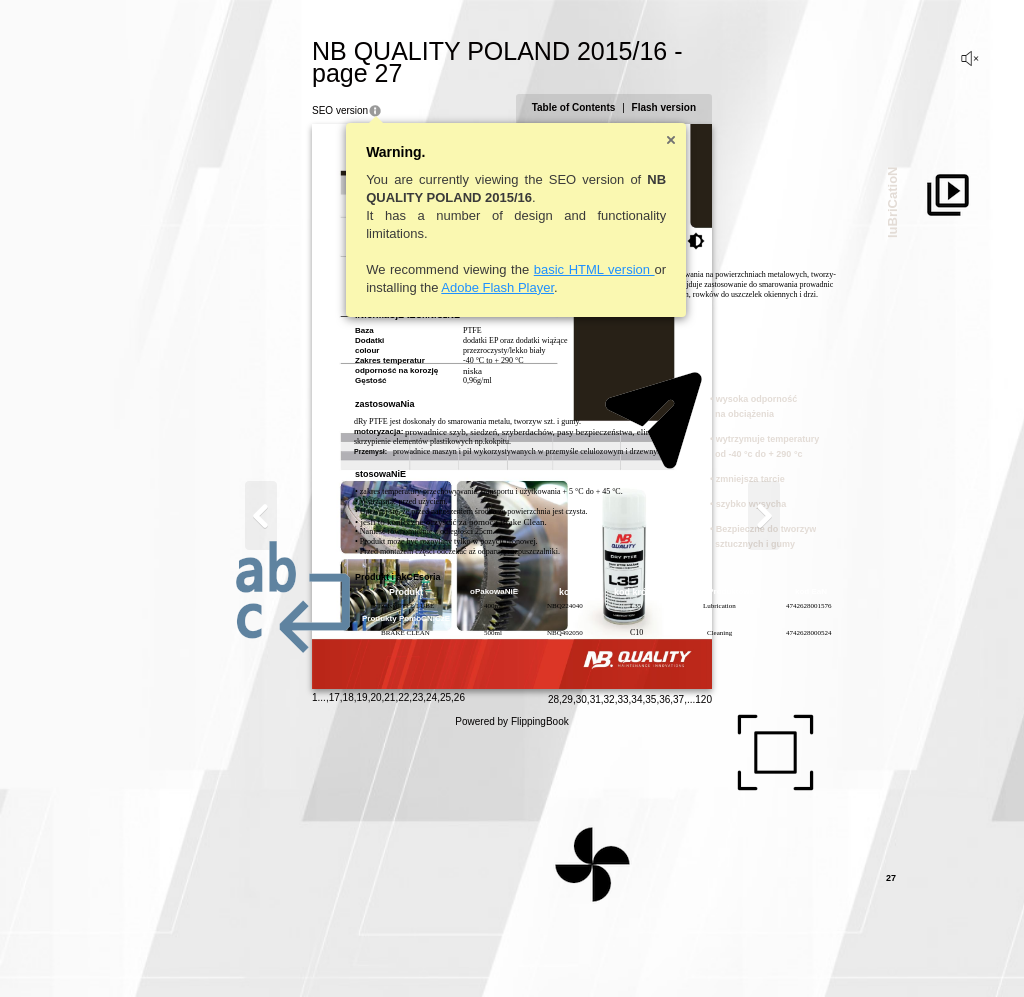 This screenshot has width=1024, height=997. I want to click on scan a document or QR code, so click(775, 752).